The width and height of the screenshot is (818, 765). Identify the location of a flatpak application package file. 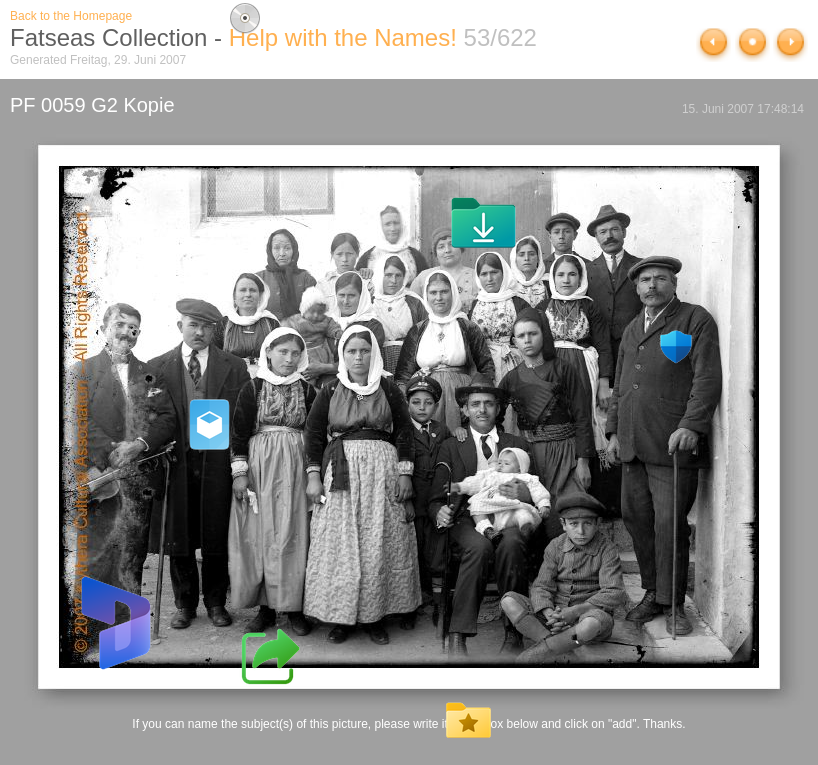
(209, 424).